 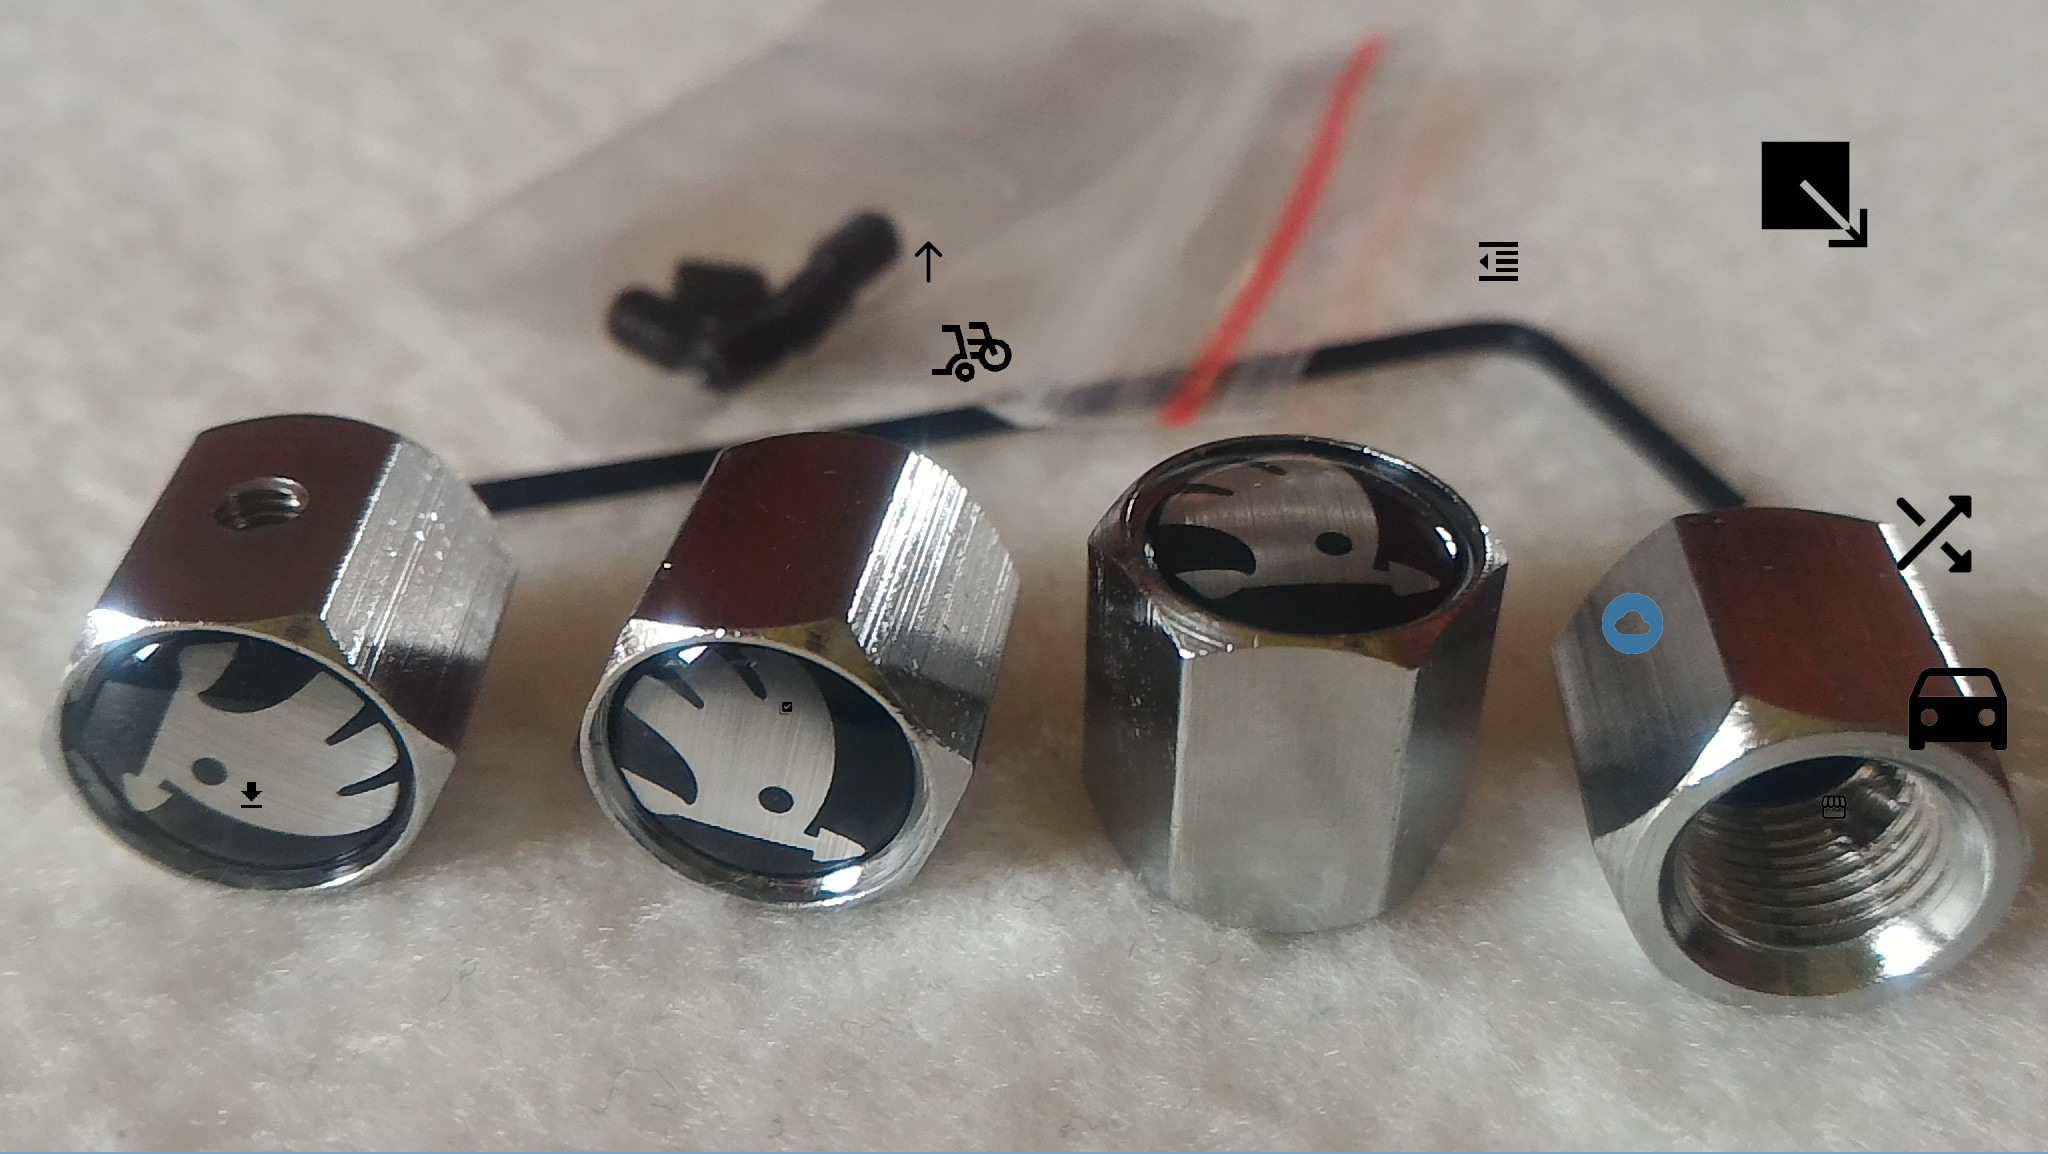 I want to click on access cloud storage, so click(x=1632, y=623).